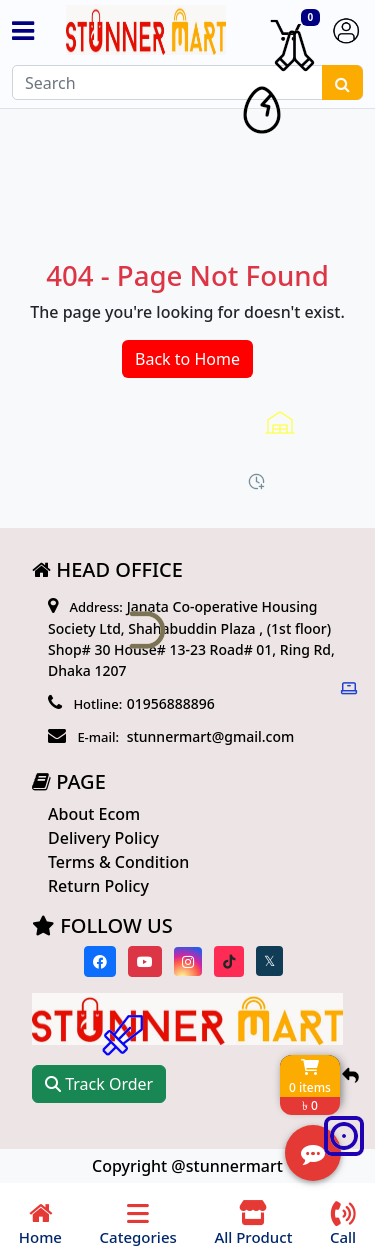 Image resolution: width=375 pixels, height=1253 pixels. What do you see at coordinates (145, 630) in the screenshot?
I see `indicates a proper superset relationship in mathematical notation` at bounding box center [145, 630].